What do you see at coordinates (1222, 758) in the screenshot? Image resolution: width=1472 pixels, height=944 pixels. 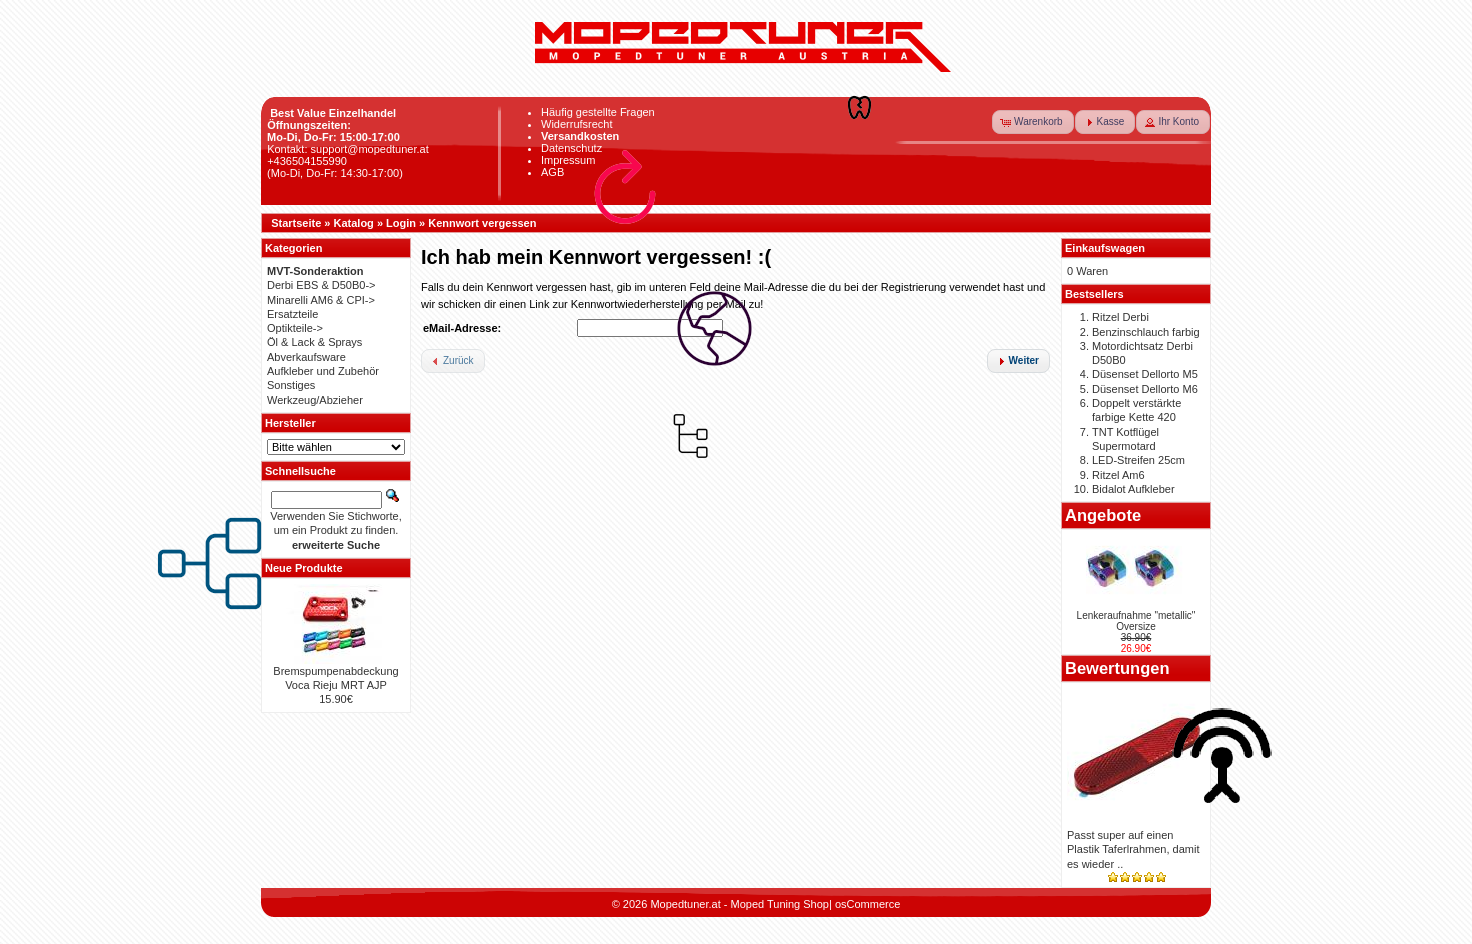 I see `access antenna or broadcast settings` at bounding box center [1222, 758].